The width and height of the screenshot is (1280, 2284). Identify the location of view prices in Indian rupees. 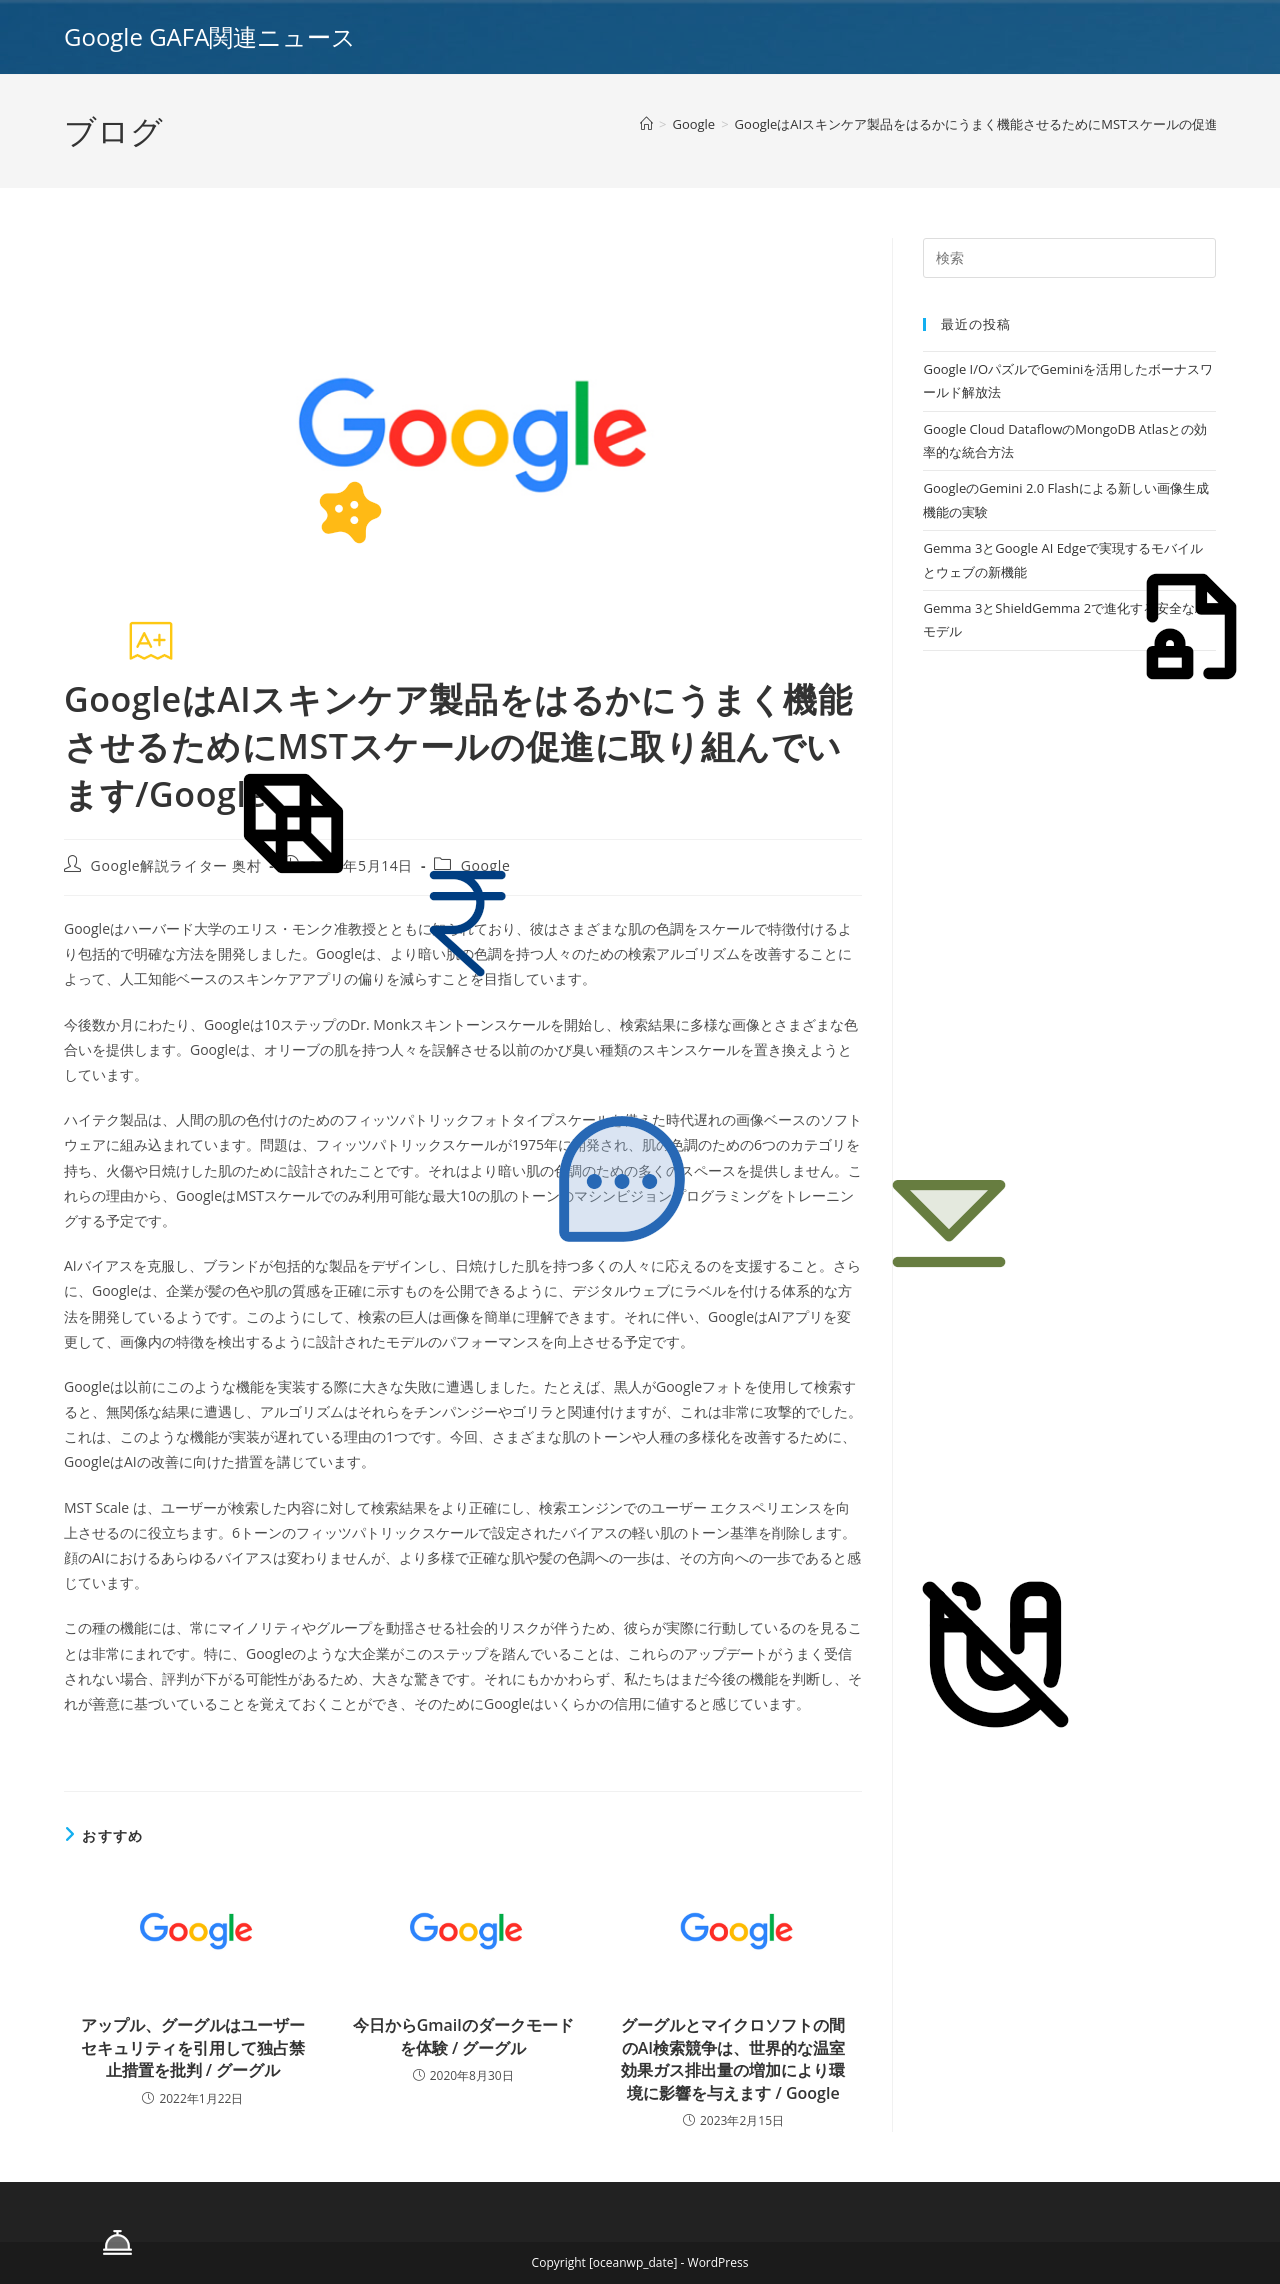
(463, 921).